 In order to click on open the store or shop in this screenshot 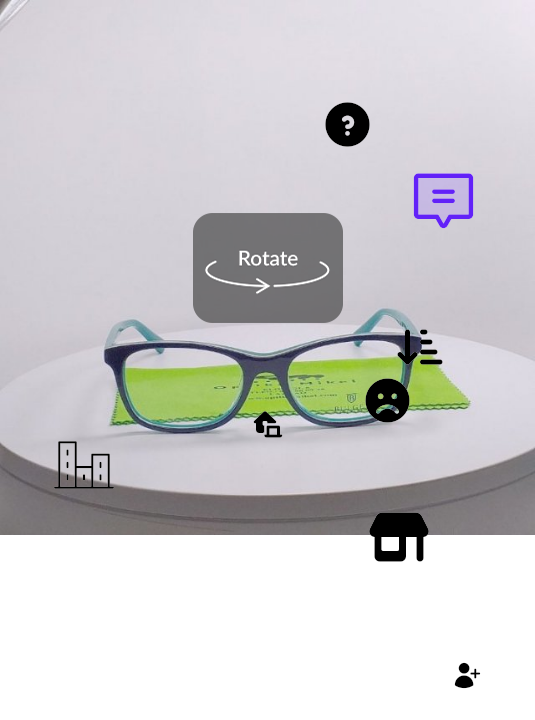, I will do `click(399, 537)`.